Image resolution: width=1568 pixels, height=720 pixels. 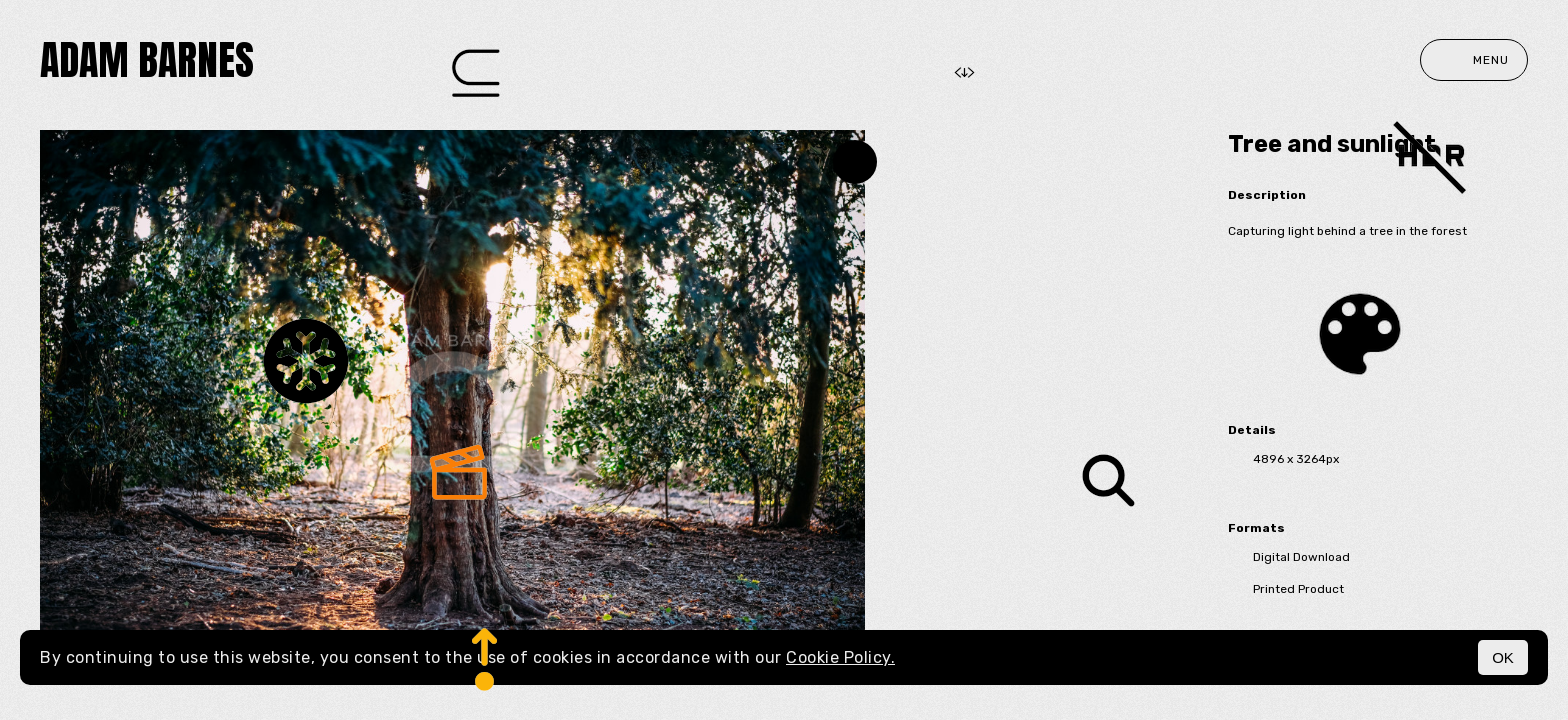 I want to click on move item up in a list, so click(x=484, y=659).